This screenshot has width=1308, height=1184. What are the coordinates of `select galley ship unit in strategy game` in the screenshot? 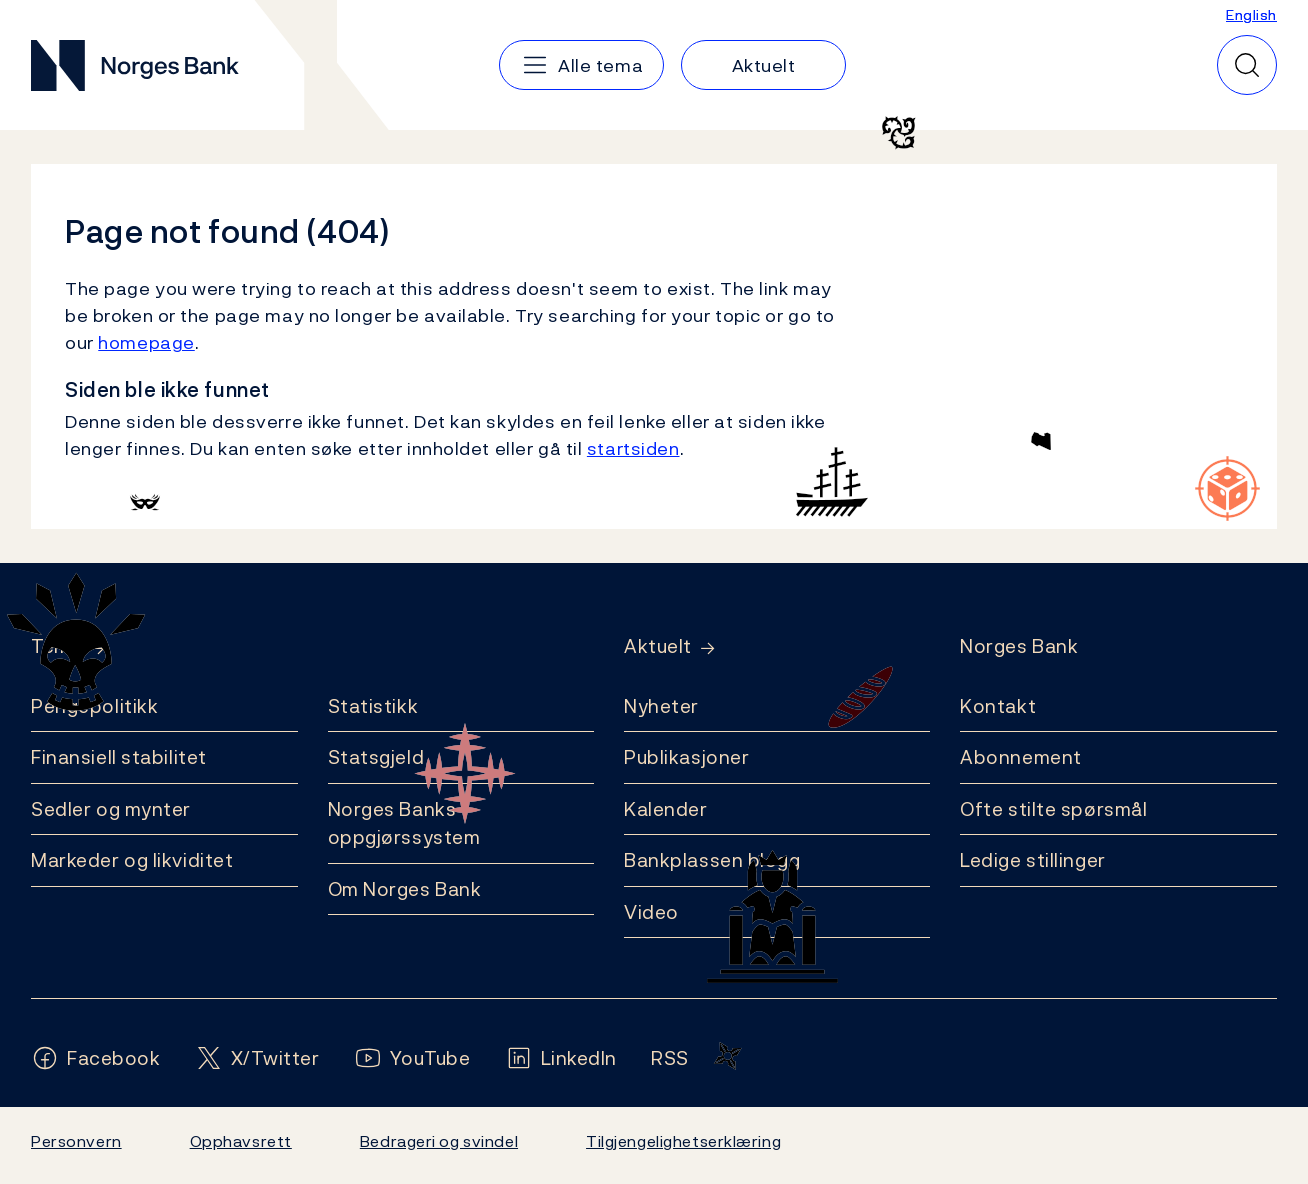 It's located at (832, 482).